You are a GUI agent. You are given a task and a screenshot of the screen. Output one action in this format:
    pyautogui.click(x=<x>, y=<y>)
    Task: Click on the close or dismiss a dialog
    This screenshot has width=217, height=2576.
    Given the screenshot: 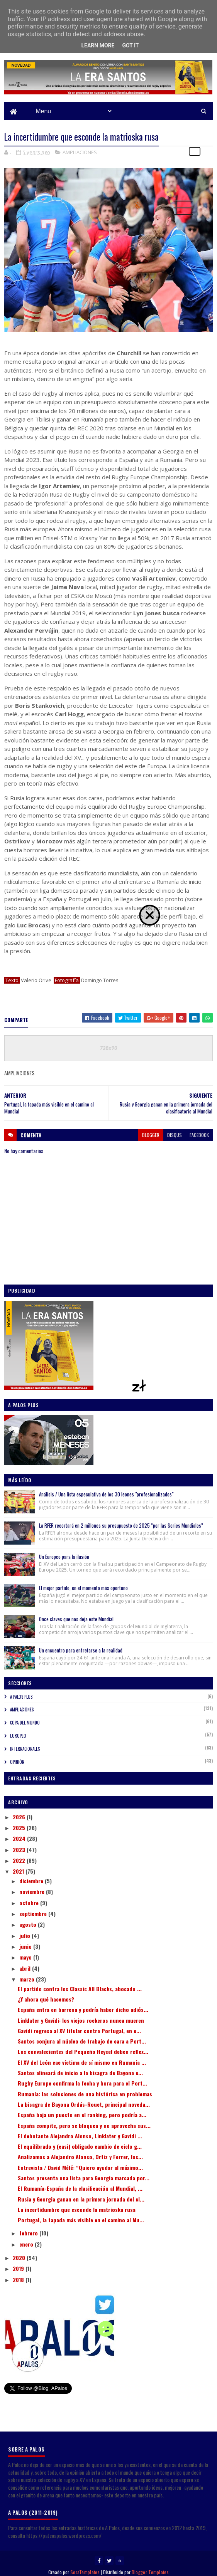 What is the action you would take?
    pyautogui.click(x=149, y=915)
    